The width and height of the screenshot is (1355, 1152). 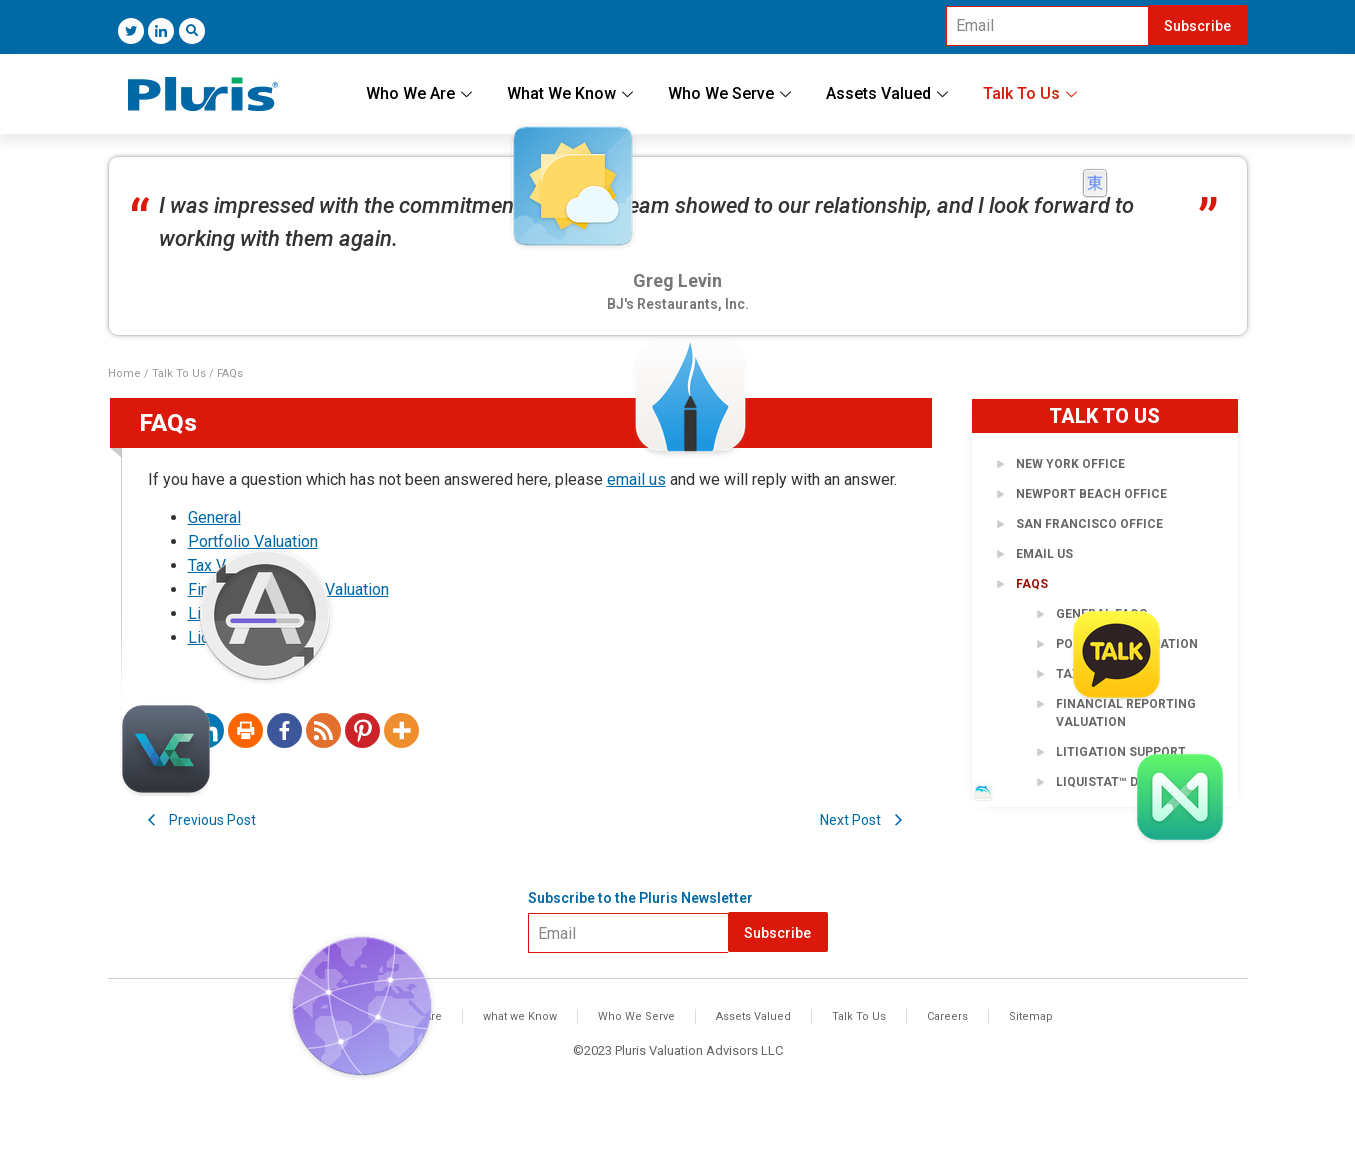 I want to click on open veracrypt disk encryption app, so click(x=166, y=749).